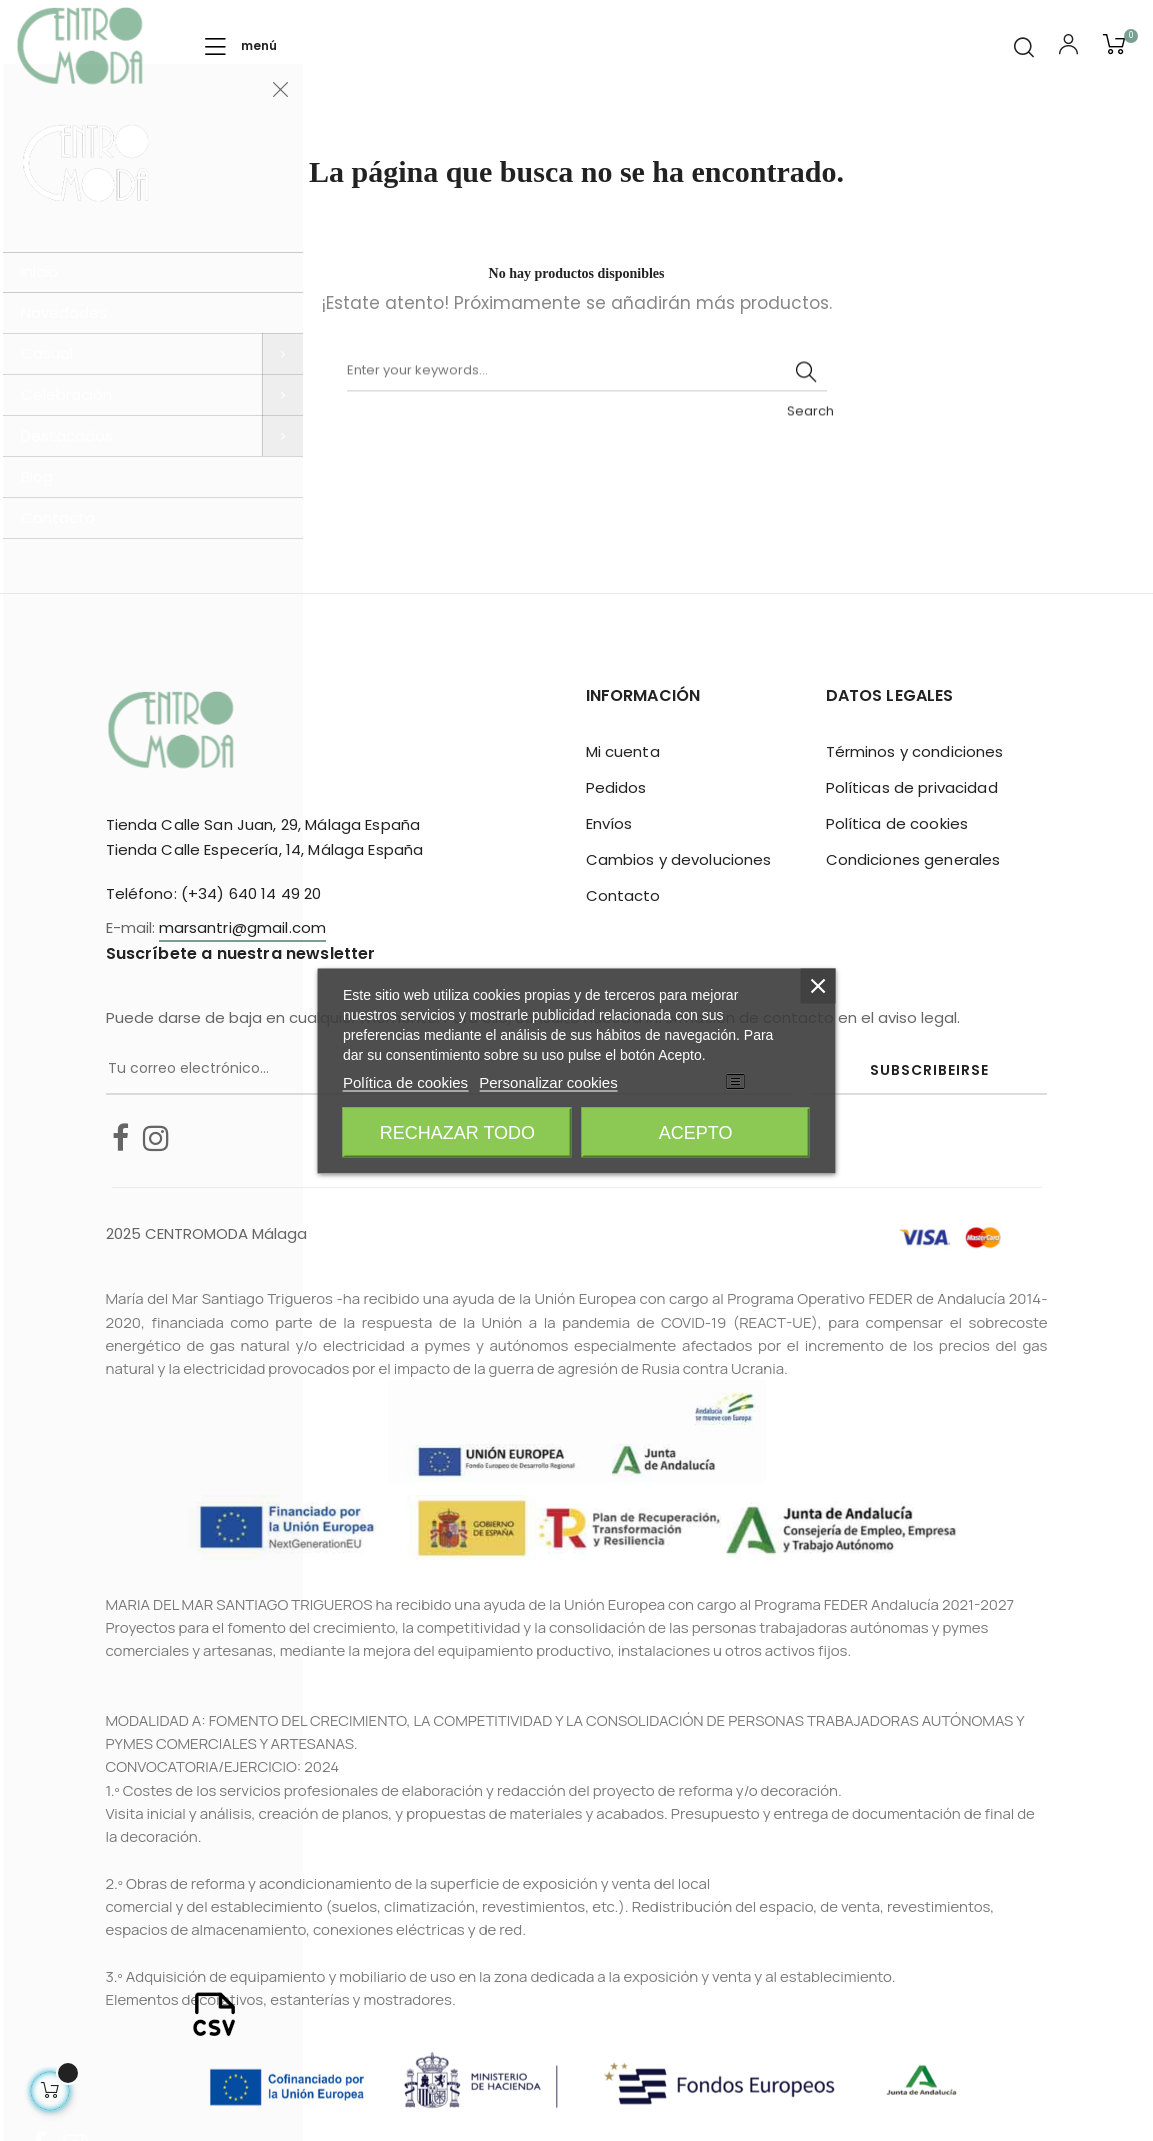 The height and width of the screenshot is (2141, 1153). Describe the element at coordinates (215, 2016) in the screenshot. I see `download or export data as a CSV file` at that location.